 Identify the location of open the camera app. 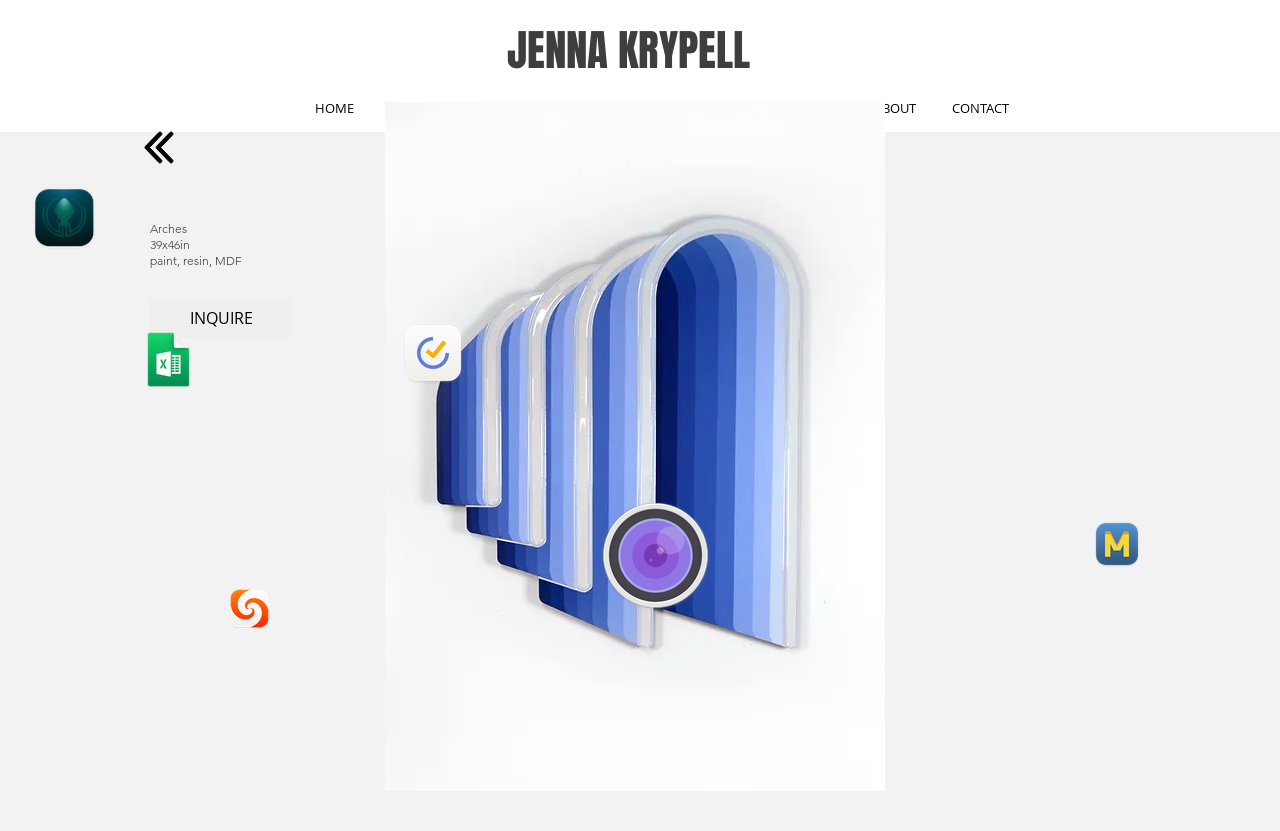
(655, 555).